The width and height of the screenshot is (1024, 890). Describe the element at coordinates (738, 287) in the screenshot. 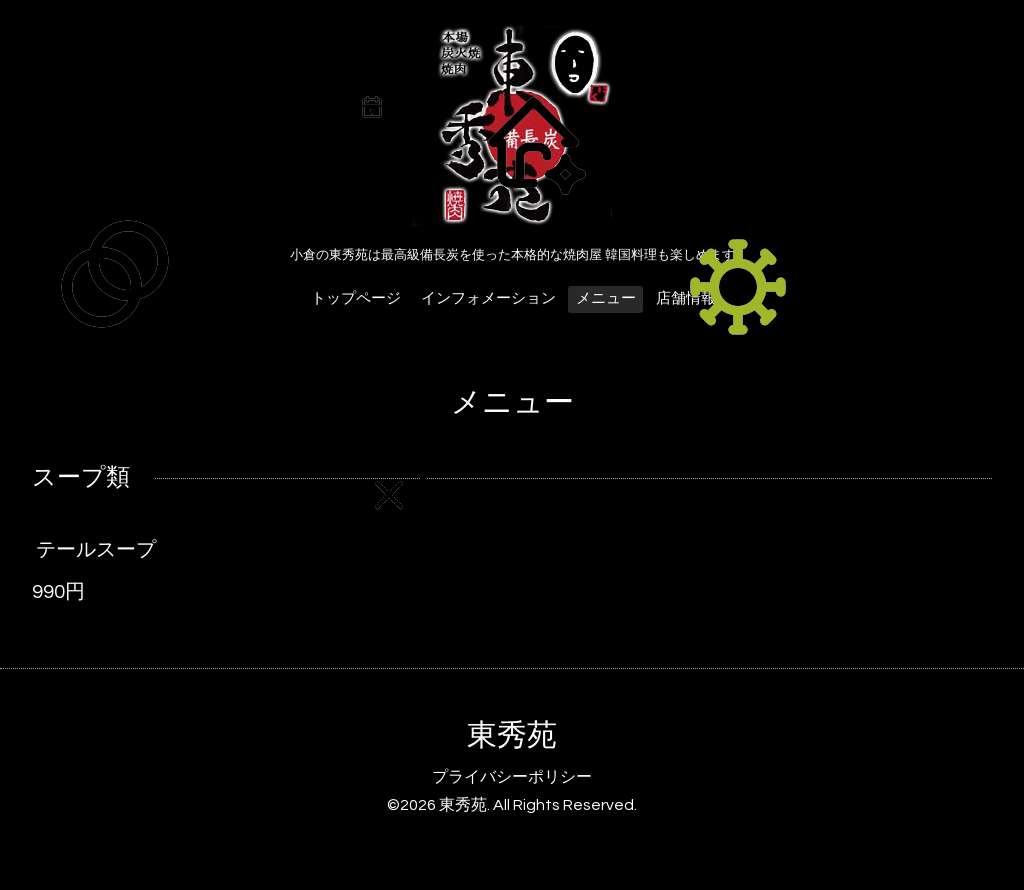

I see `indicates virus or malware detected` at that location.